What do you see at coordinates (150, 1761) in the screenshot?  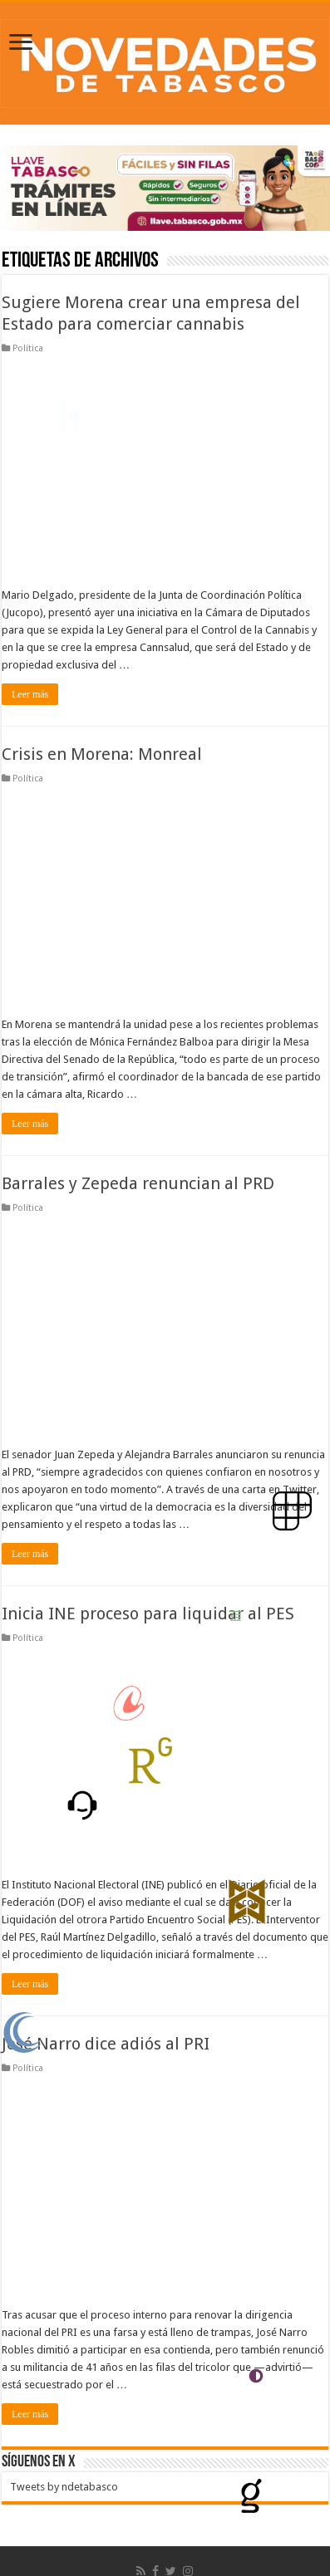 I see `visit ResearchGate profile or website` at bounding box center [150, 1761].